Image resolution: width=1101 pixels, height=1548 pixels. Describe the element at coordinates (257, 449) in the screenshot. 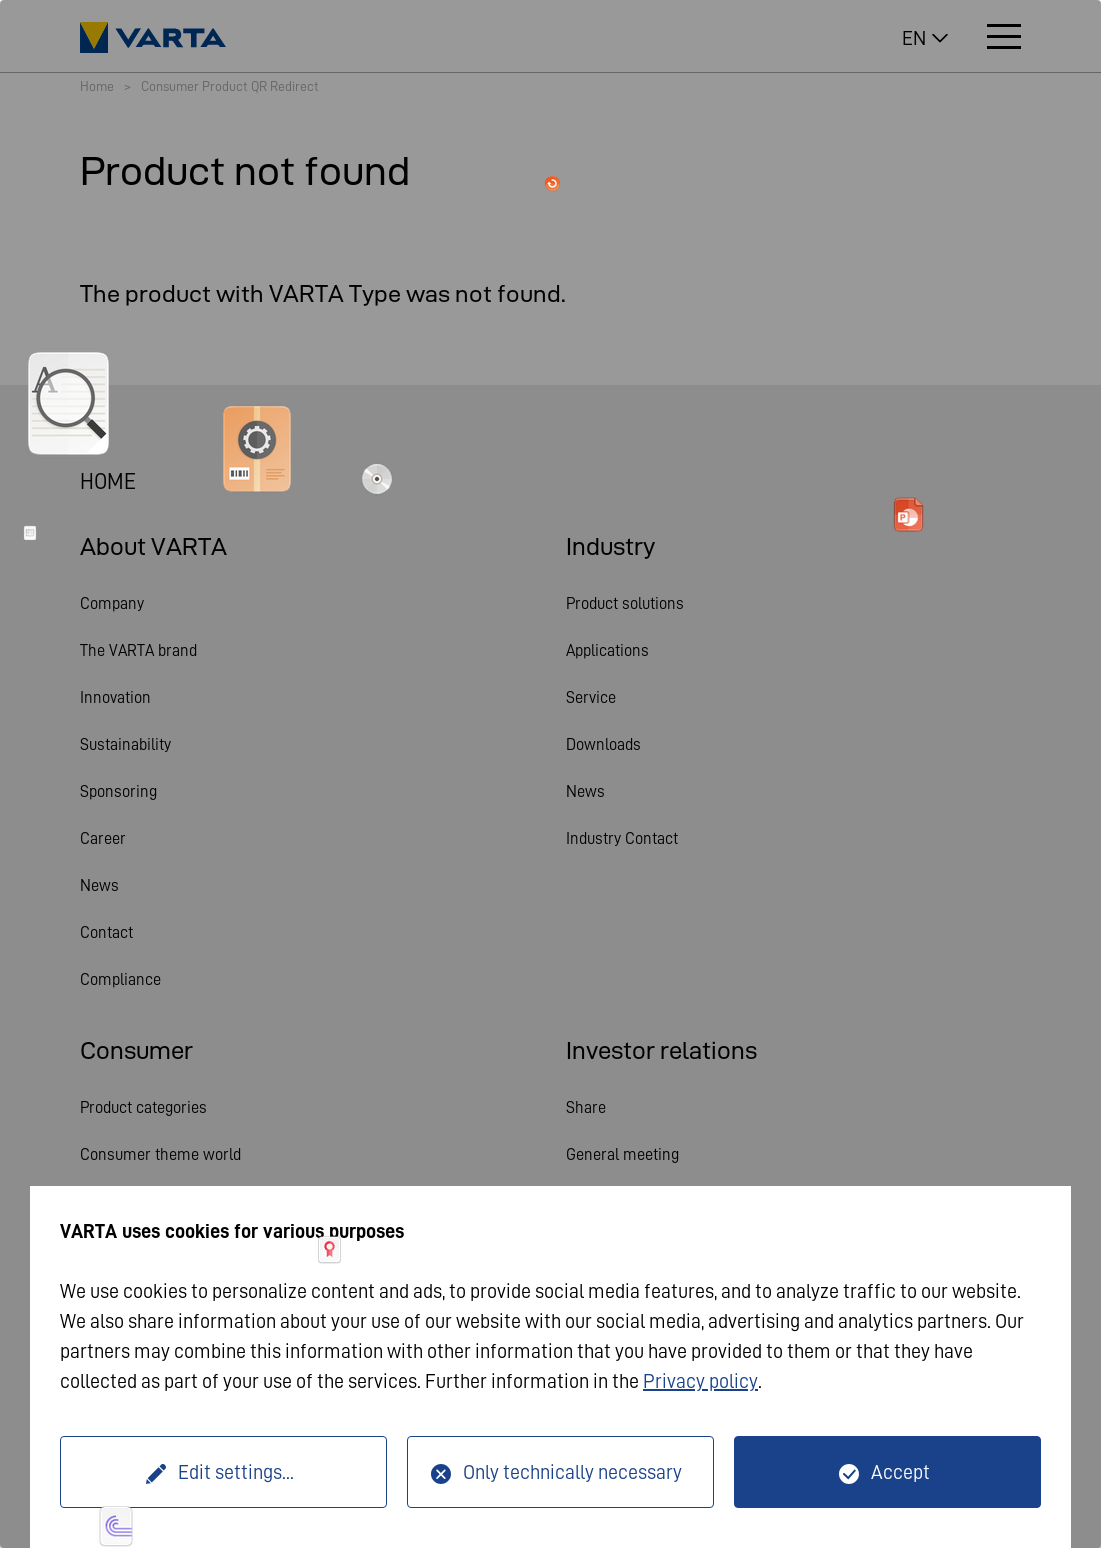

I see `software package being configured or installed` at that location.